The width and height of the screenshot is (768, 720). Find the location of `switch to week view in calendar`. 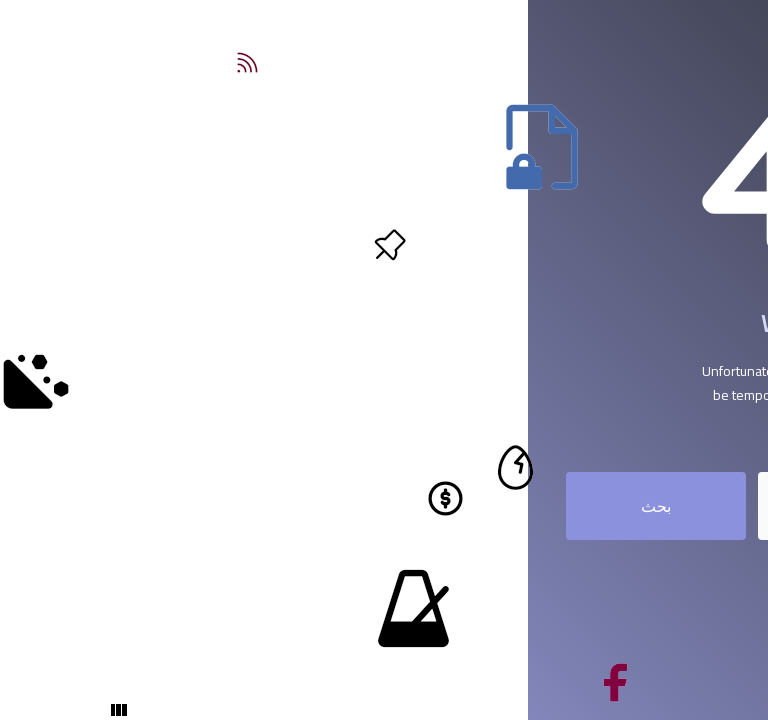

switch to week view in calendar is located at coordinates (119, 710).